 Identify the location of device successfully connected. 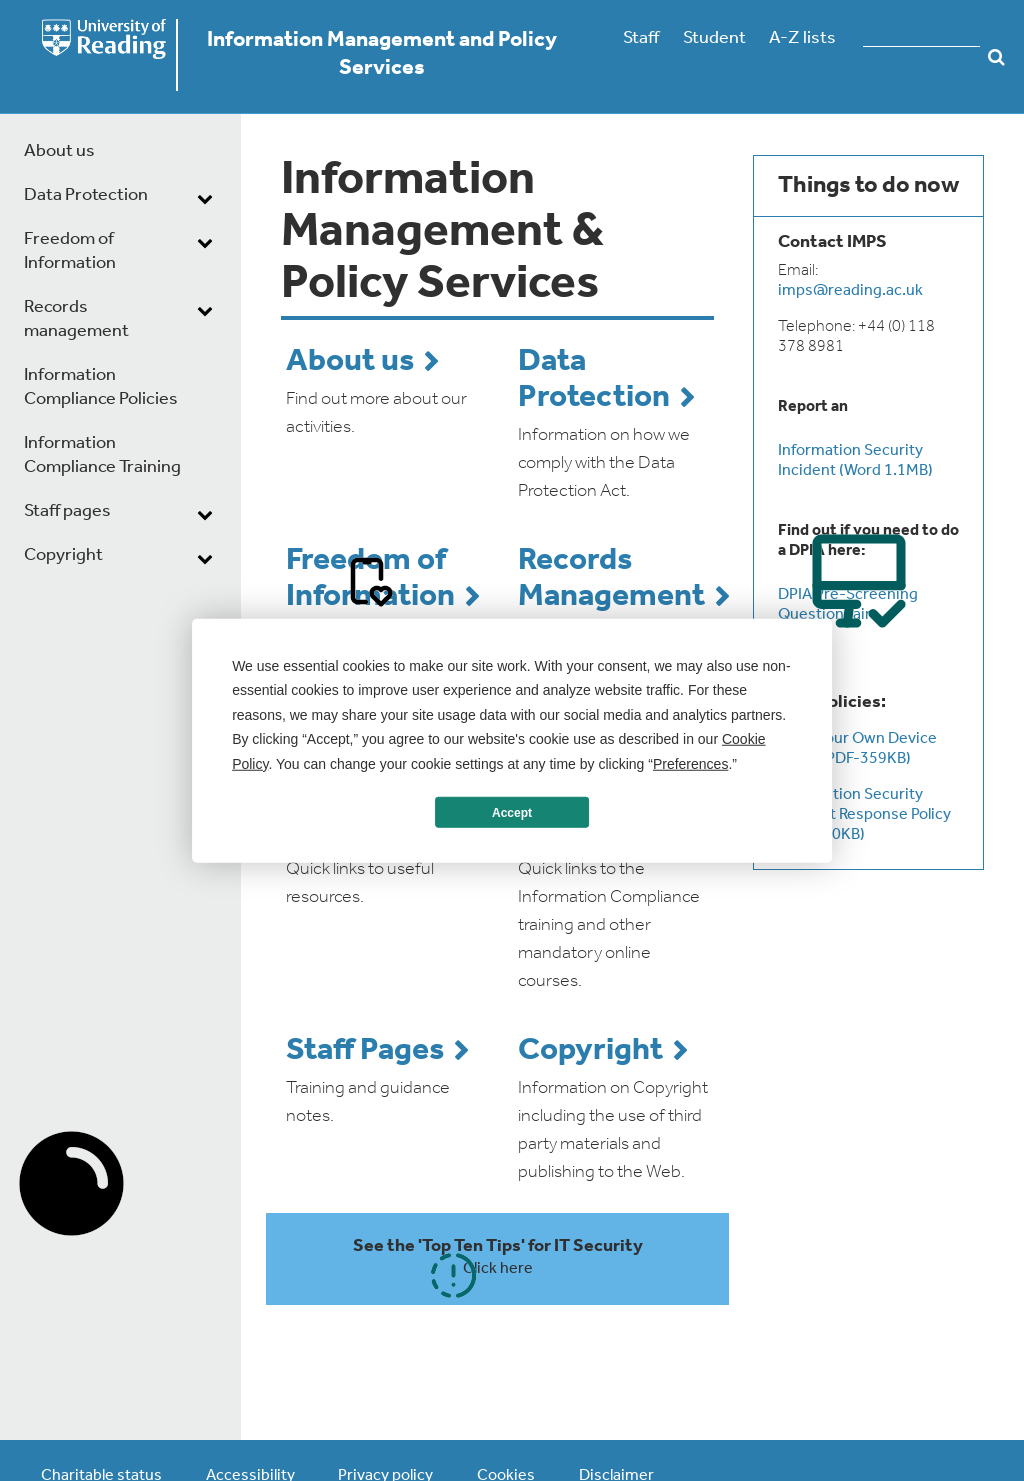
(859, 581).